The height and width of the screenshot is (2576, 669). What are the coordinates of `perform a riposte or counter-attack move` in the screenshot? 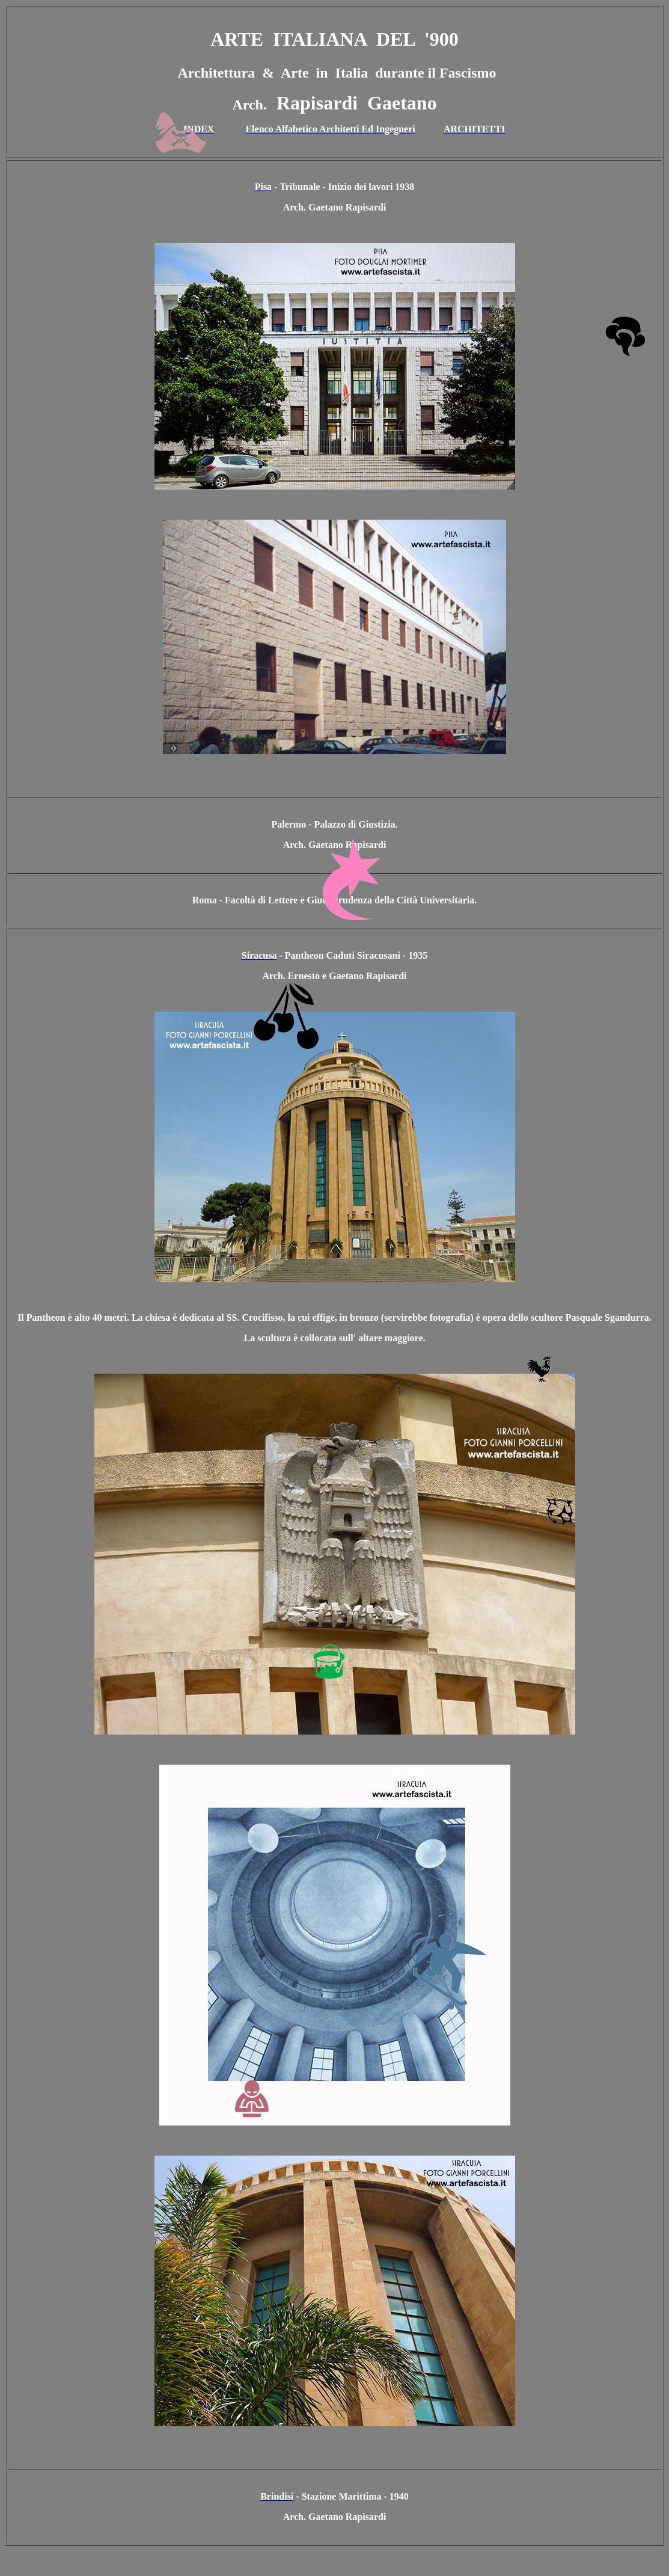 It's located at (351, 879).